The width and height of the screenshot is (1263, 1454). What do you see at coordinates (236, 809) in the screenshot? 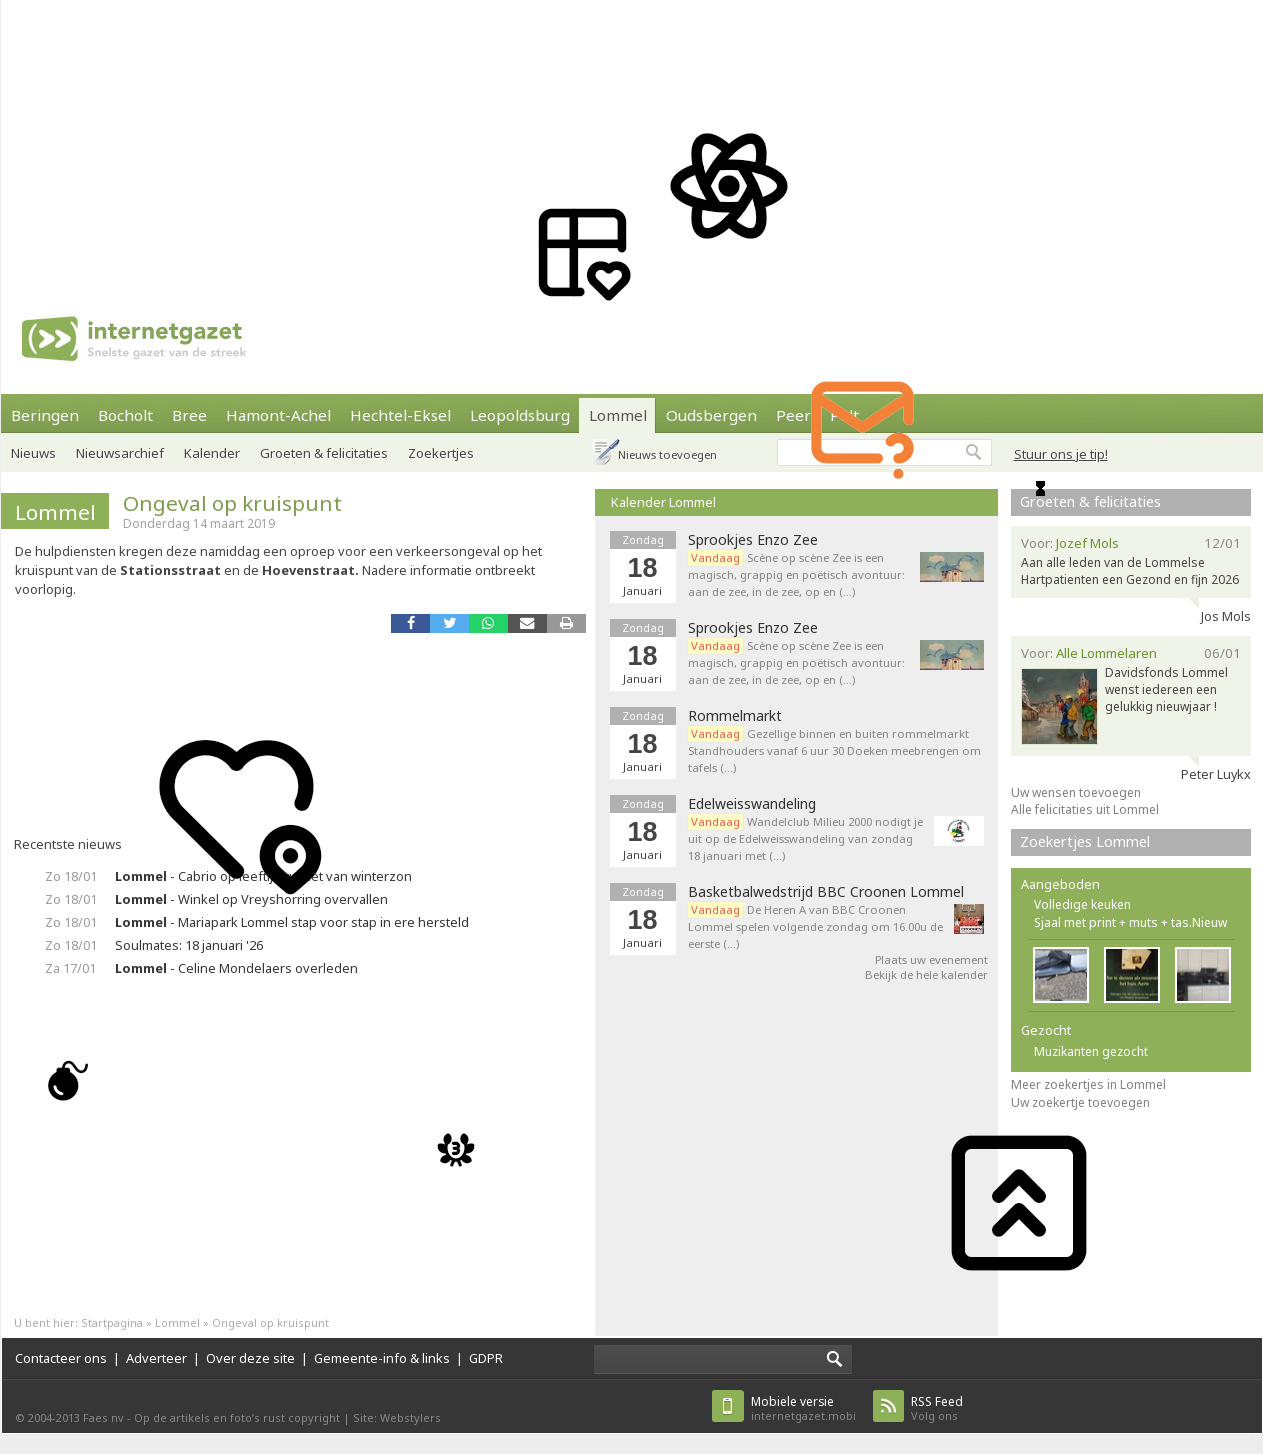
I see `save this location to favorites` at bounding box center [236, 809].